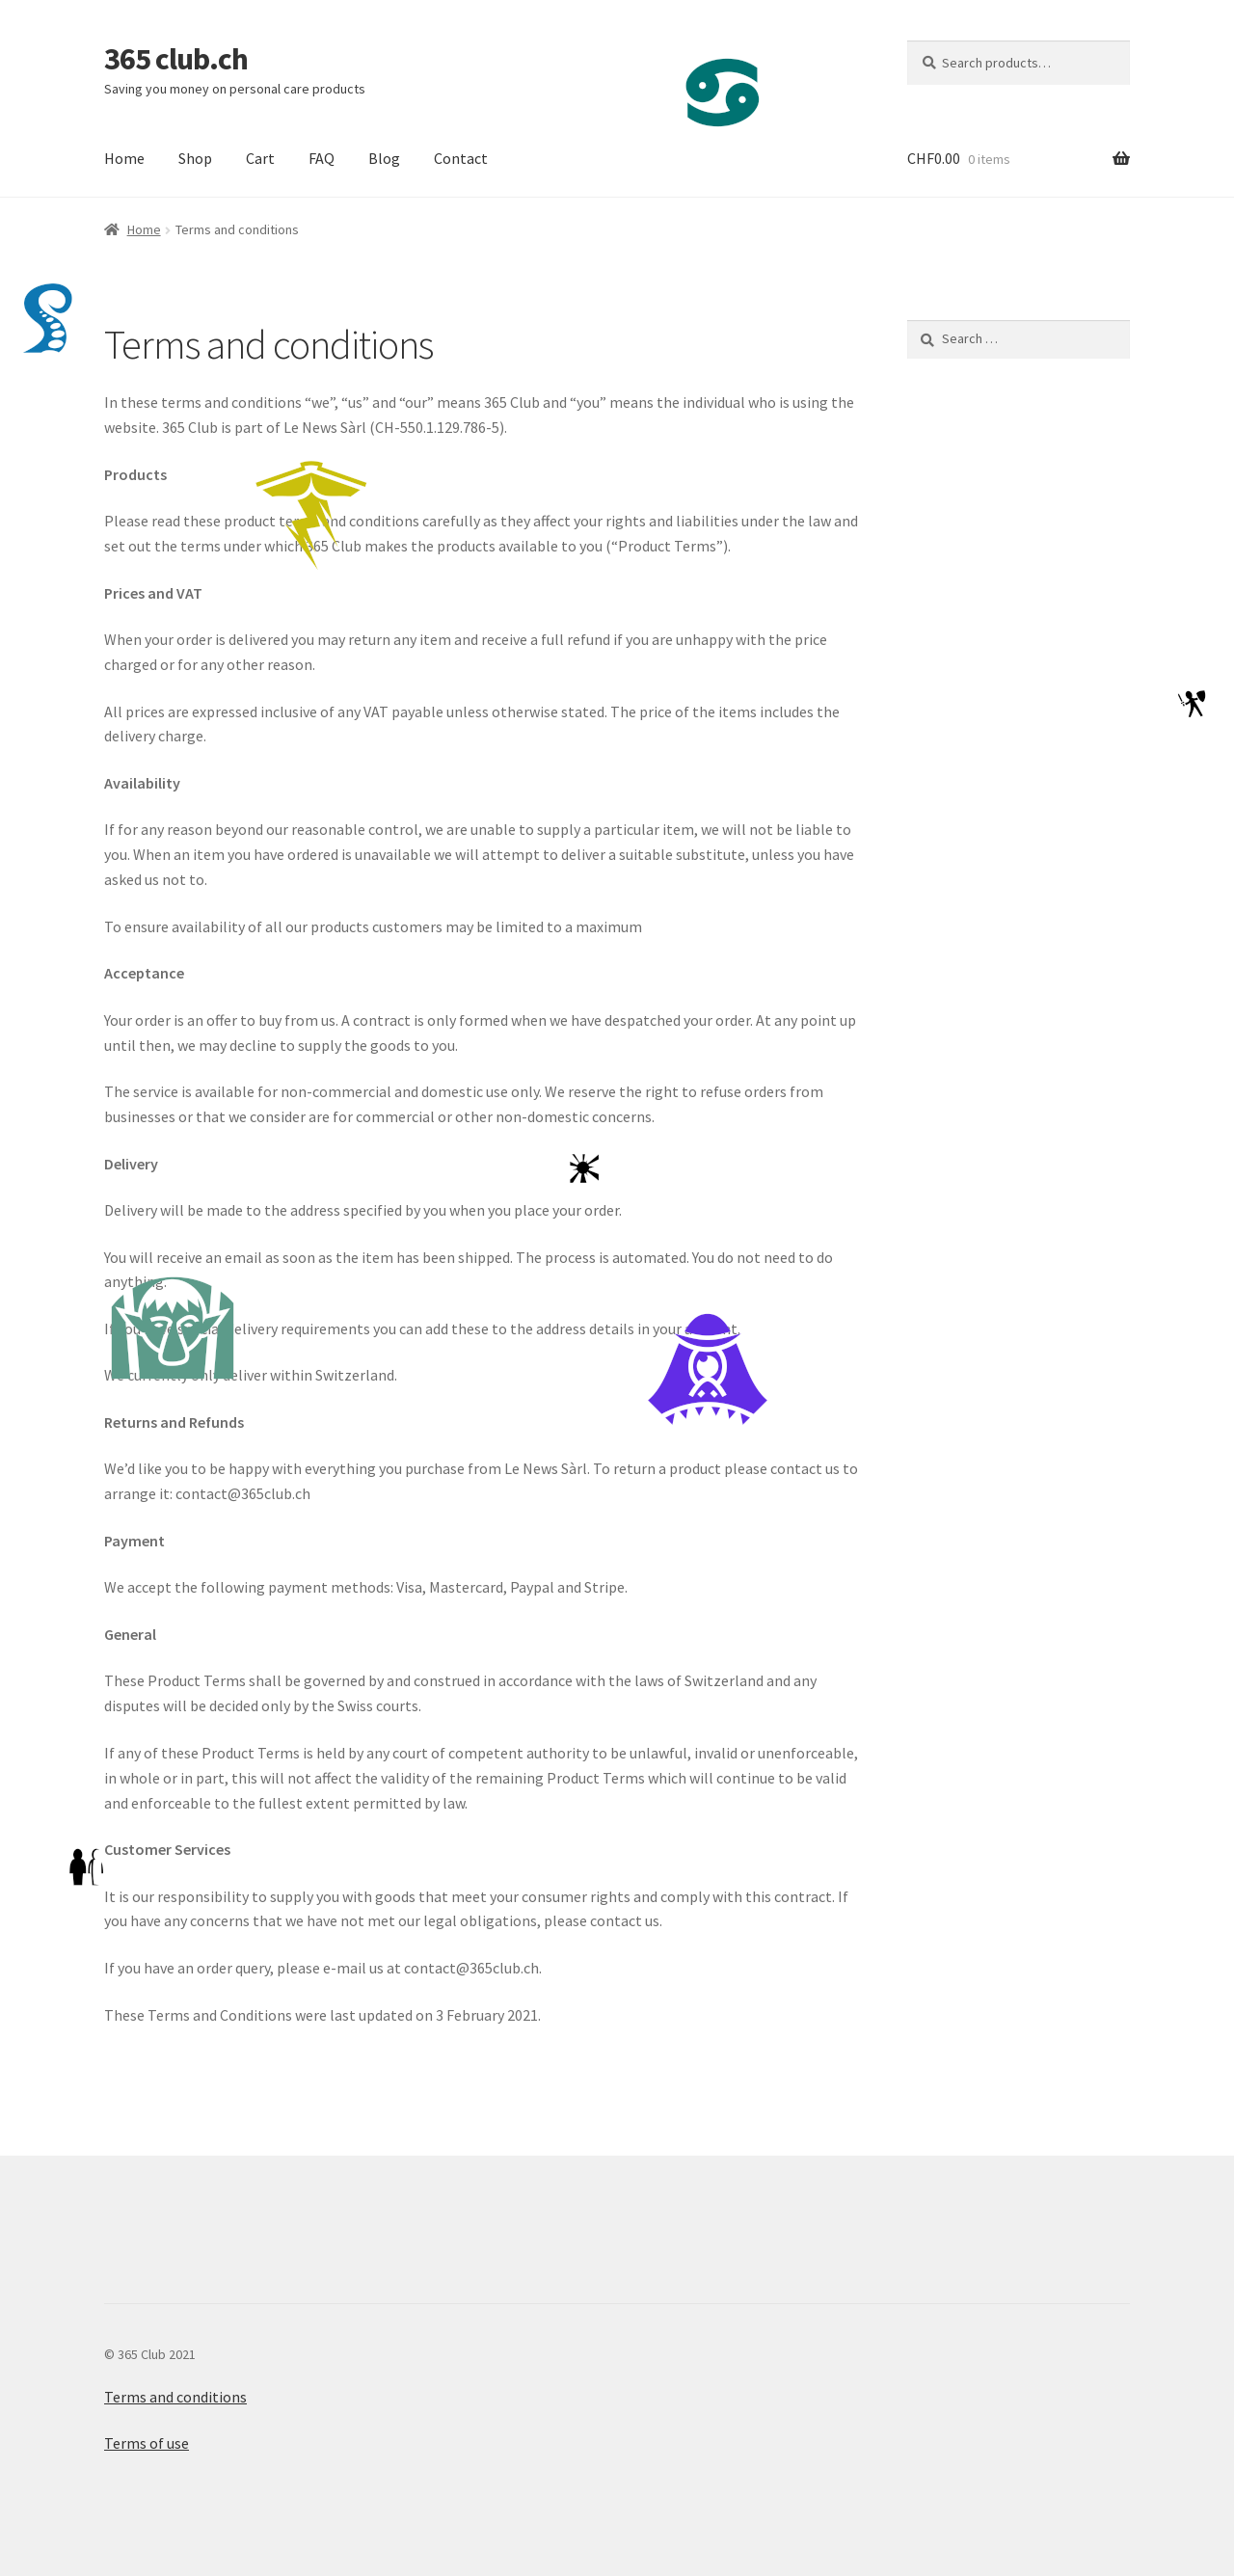 This screenshot has width=1234, height=2576. What do you see at coordinates (1192, 703) in the screenshot?
I see `select warrior or fighter class` at bounding box center [1192, 703].